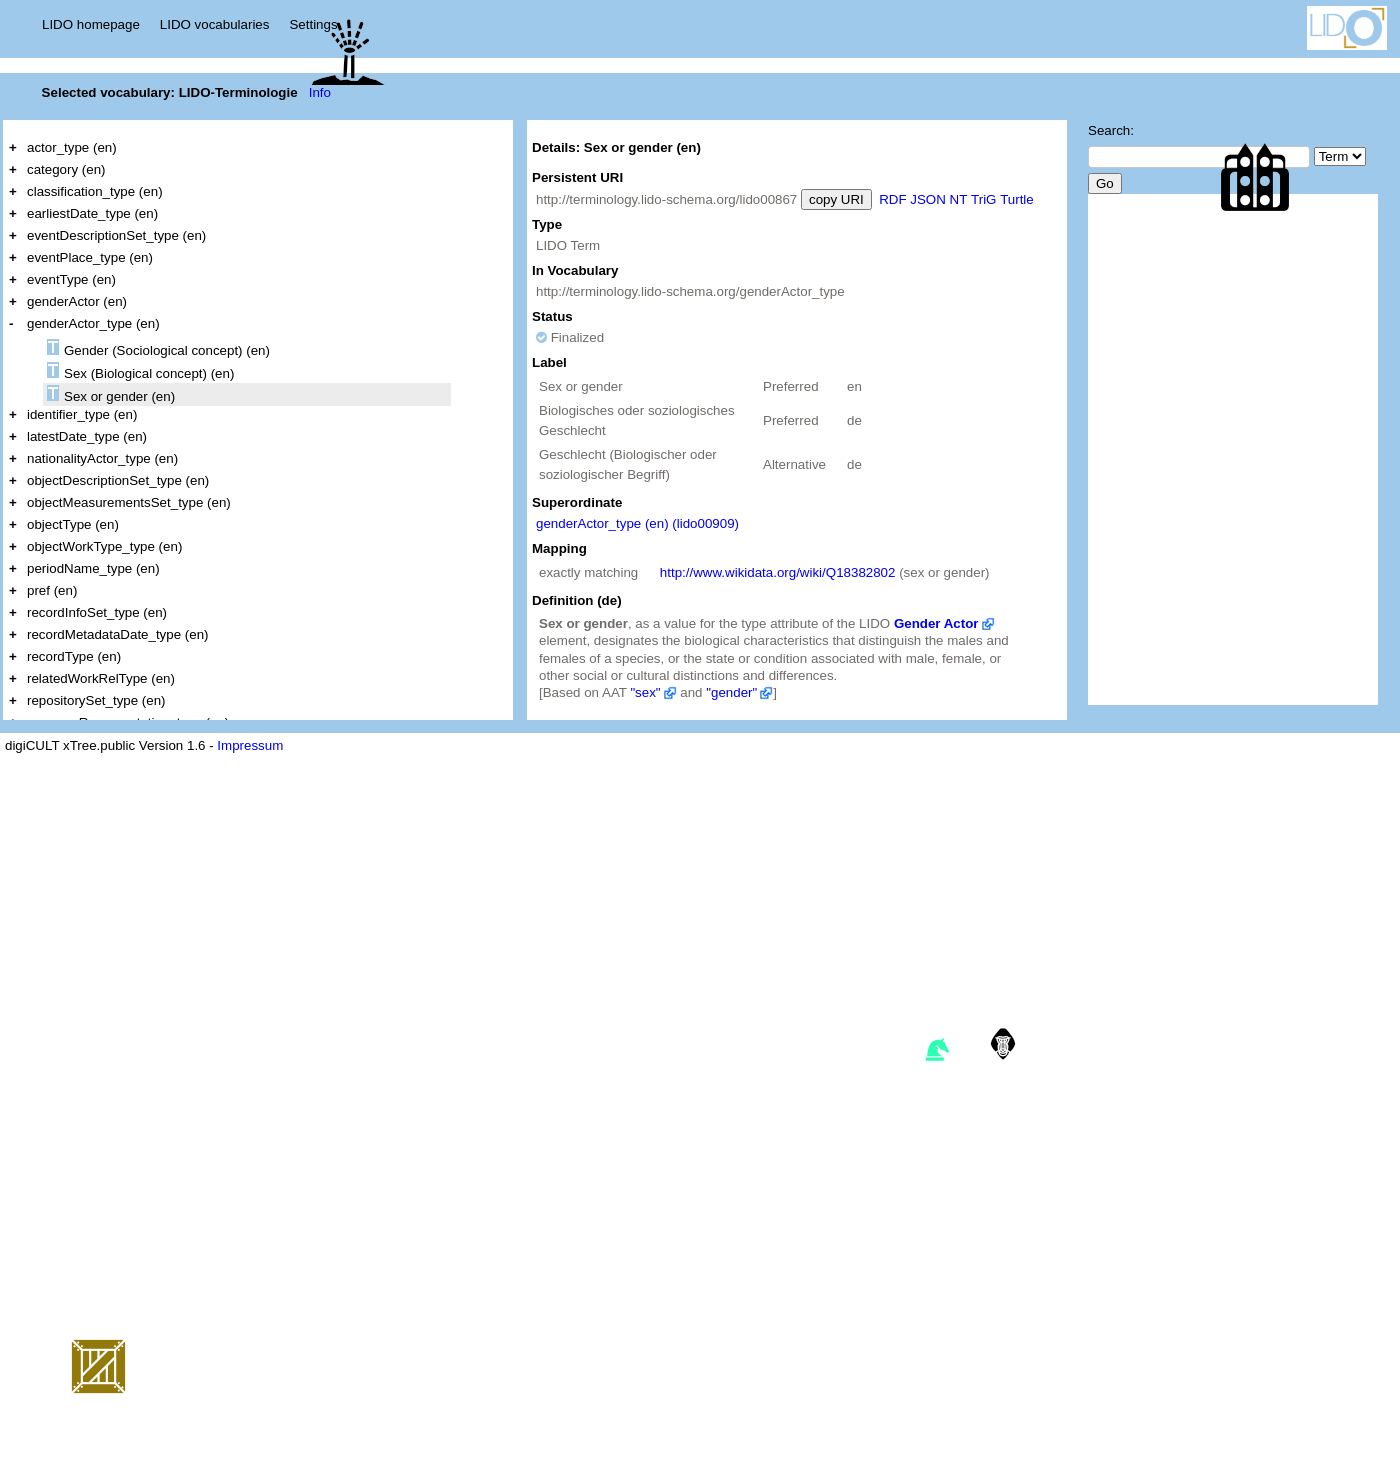 This screenshot has height=1478, width=1400. What do you see at coordinates (1003, 1044) in the screenshot?
I see `select mandrill character or avatar` at bounding box center [1003, 1044].